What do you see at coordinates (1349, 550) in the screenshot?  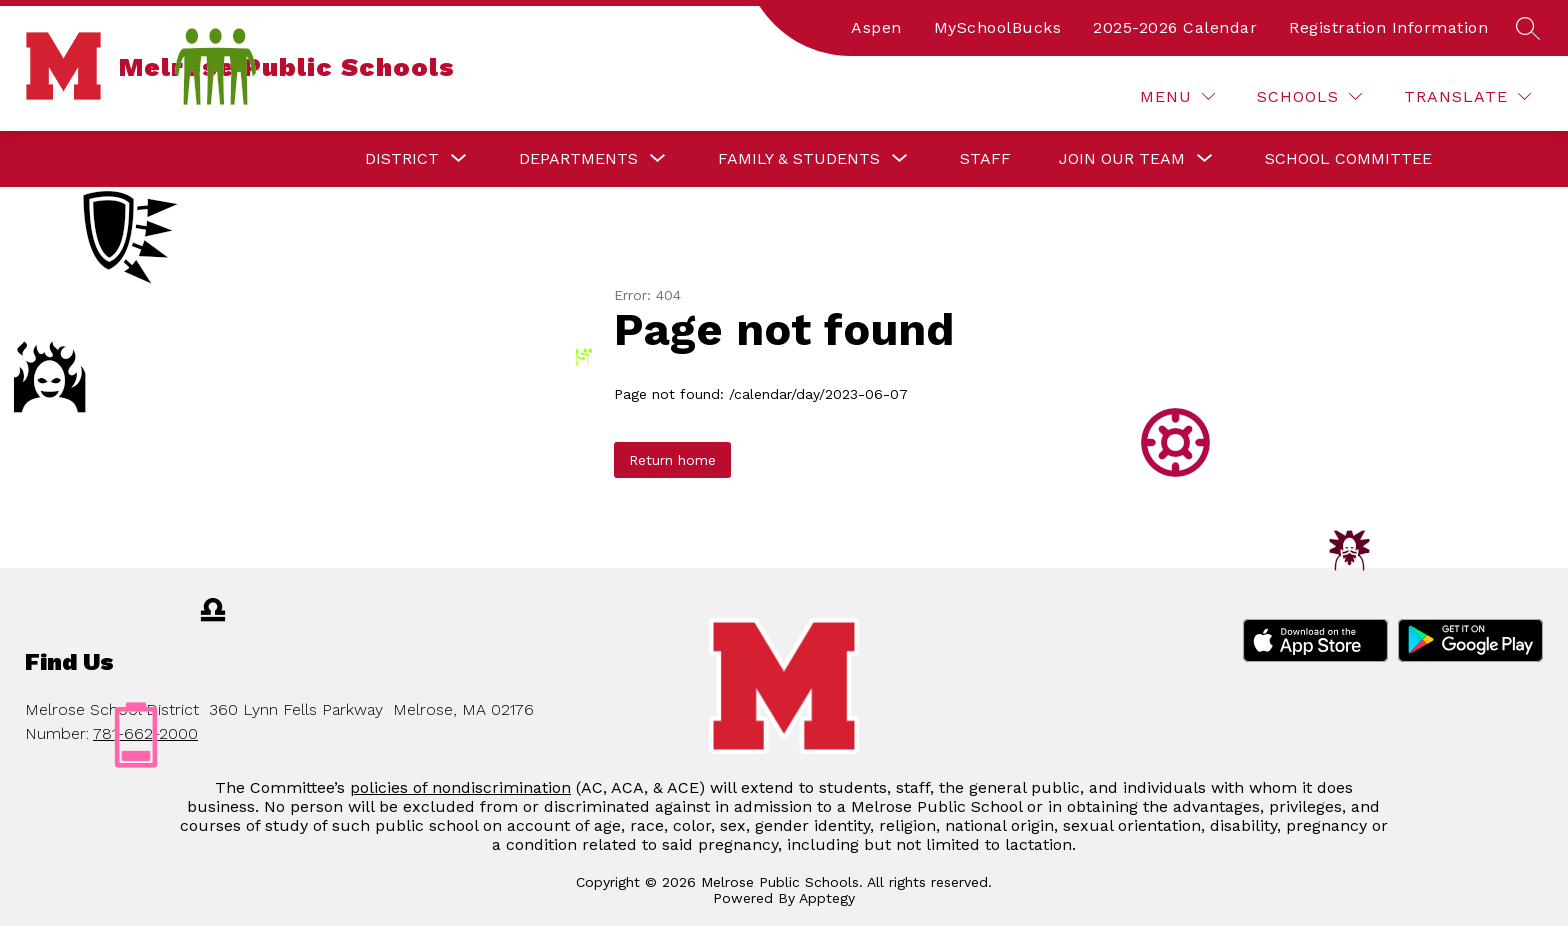 I see `wisdom or knowledge stat indicator` at bounding box center [1349, 550].